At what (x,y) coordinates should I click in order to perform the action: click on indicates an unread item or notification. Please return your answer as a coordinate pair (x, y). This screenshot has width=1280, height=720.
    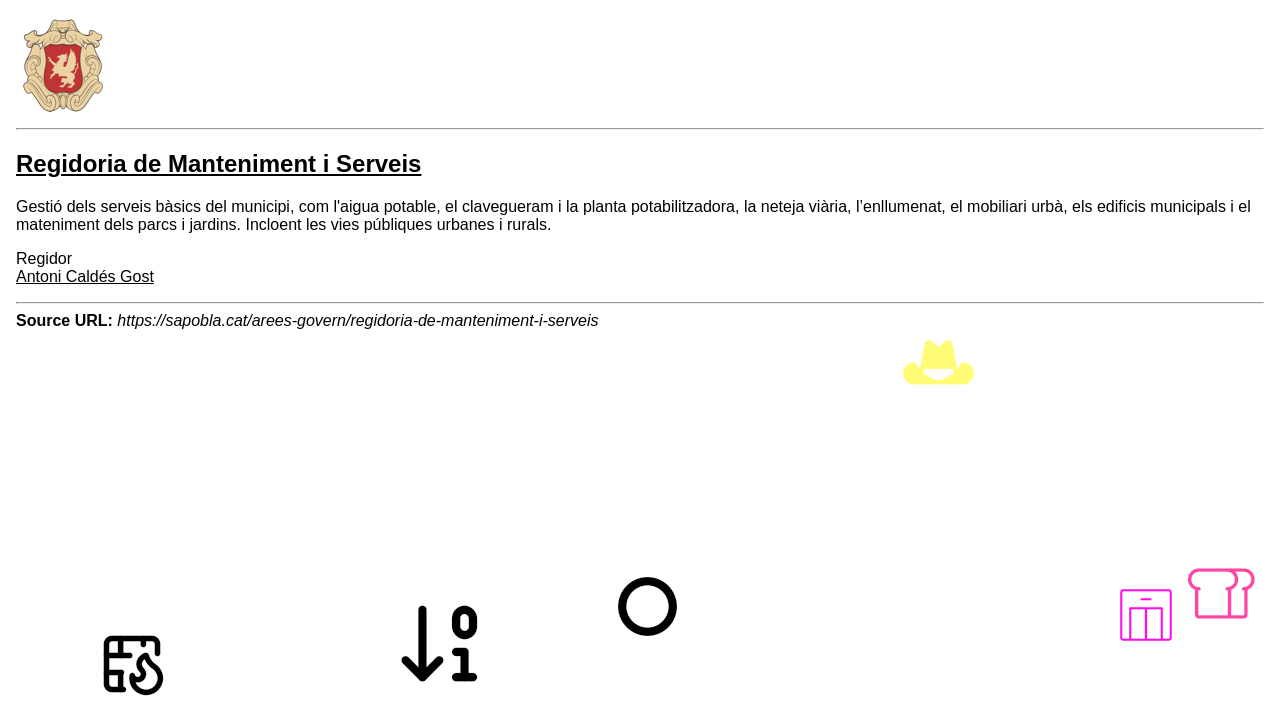
    Looking at the image, I should click on (647, 606).